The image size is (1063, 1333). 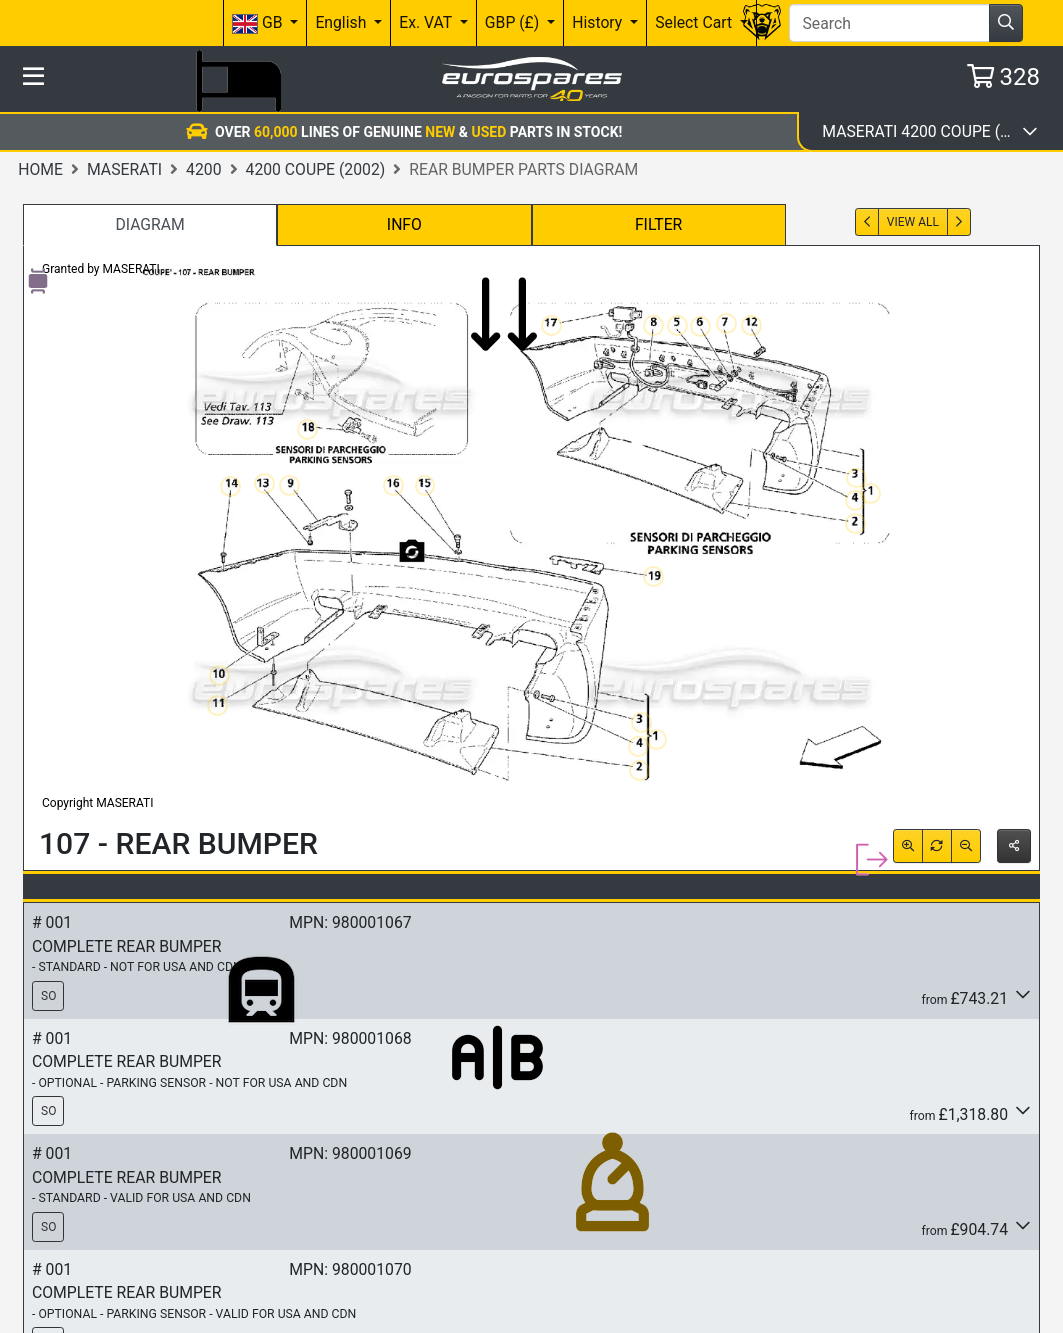 I want to click on view subway or metro transit options, so click(x=261, y=989).